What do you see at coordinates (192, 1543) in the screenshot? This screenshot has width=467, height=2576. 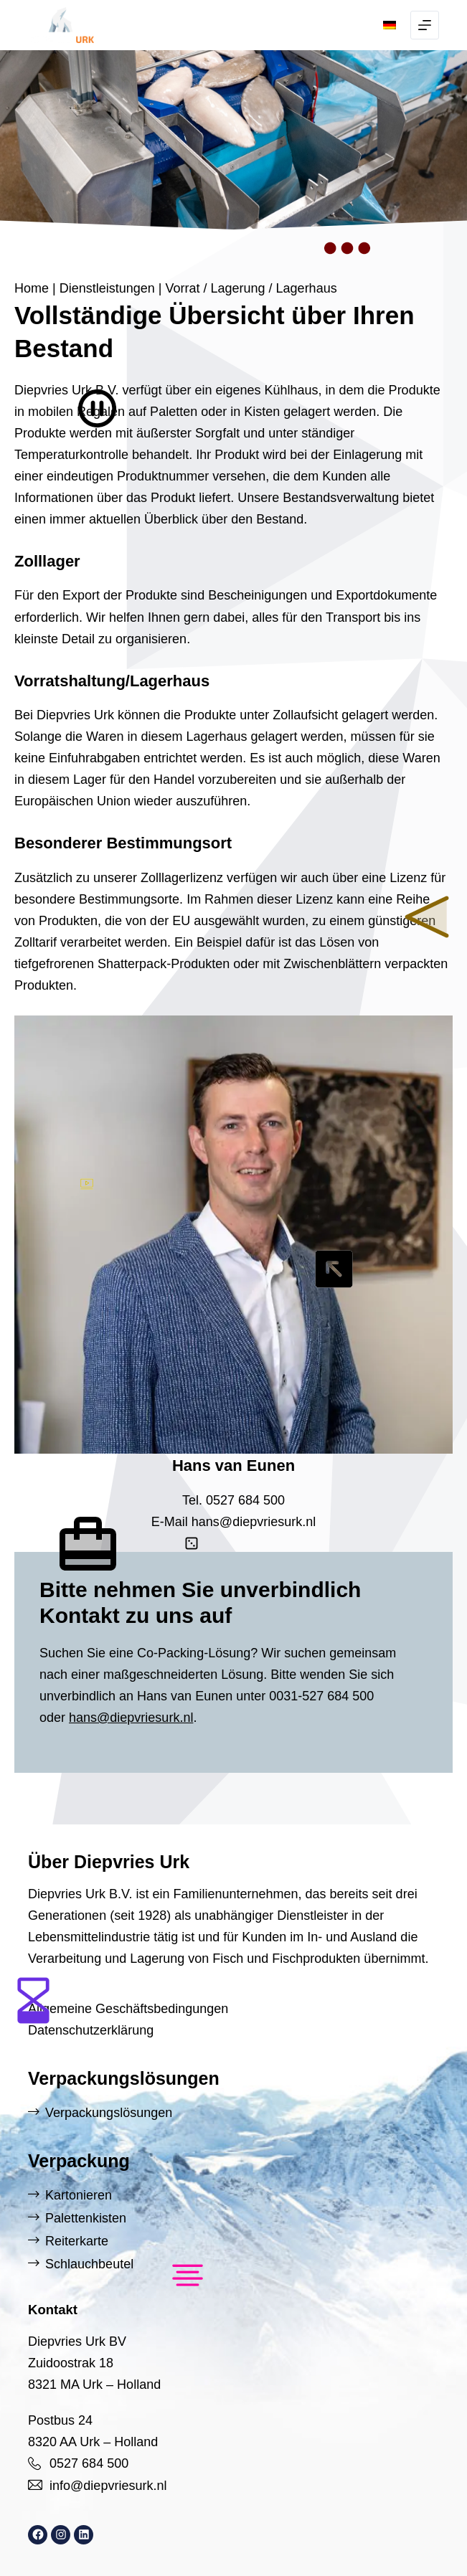 I see `randomize or shuffle content` at bounding box center [192, 1543].